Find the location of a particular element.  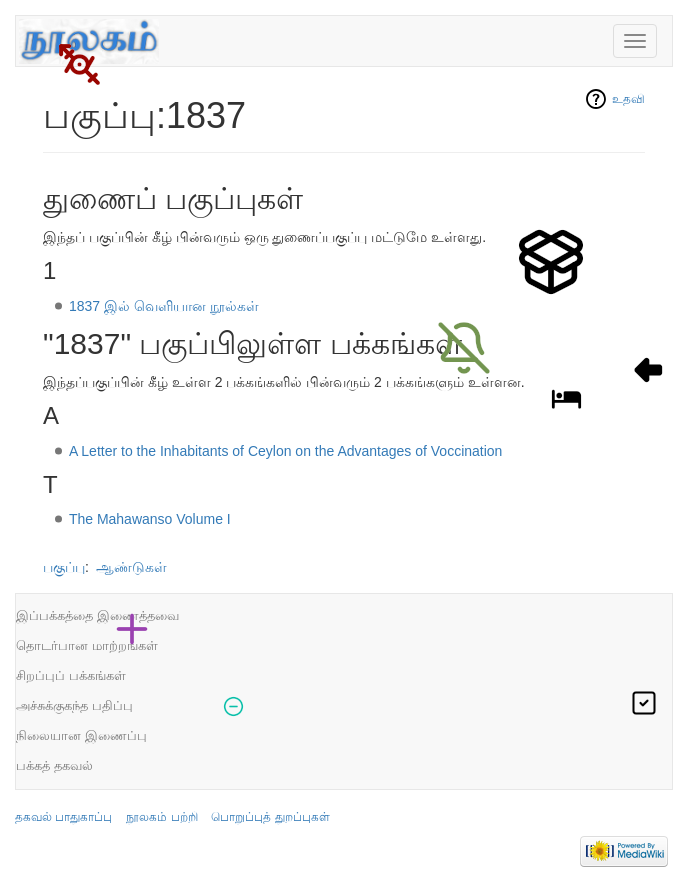

book a hotel or accommodation is located at coordinates (566, 398).